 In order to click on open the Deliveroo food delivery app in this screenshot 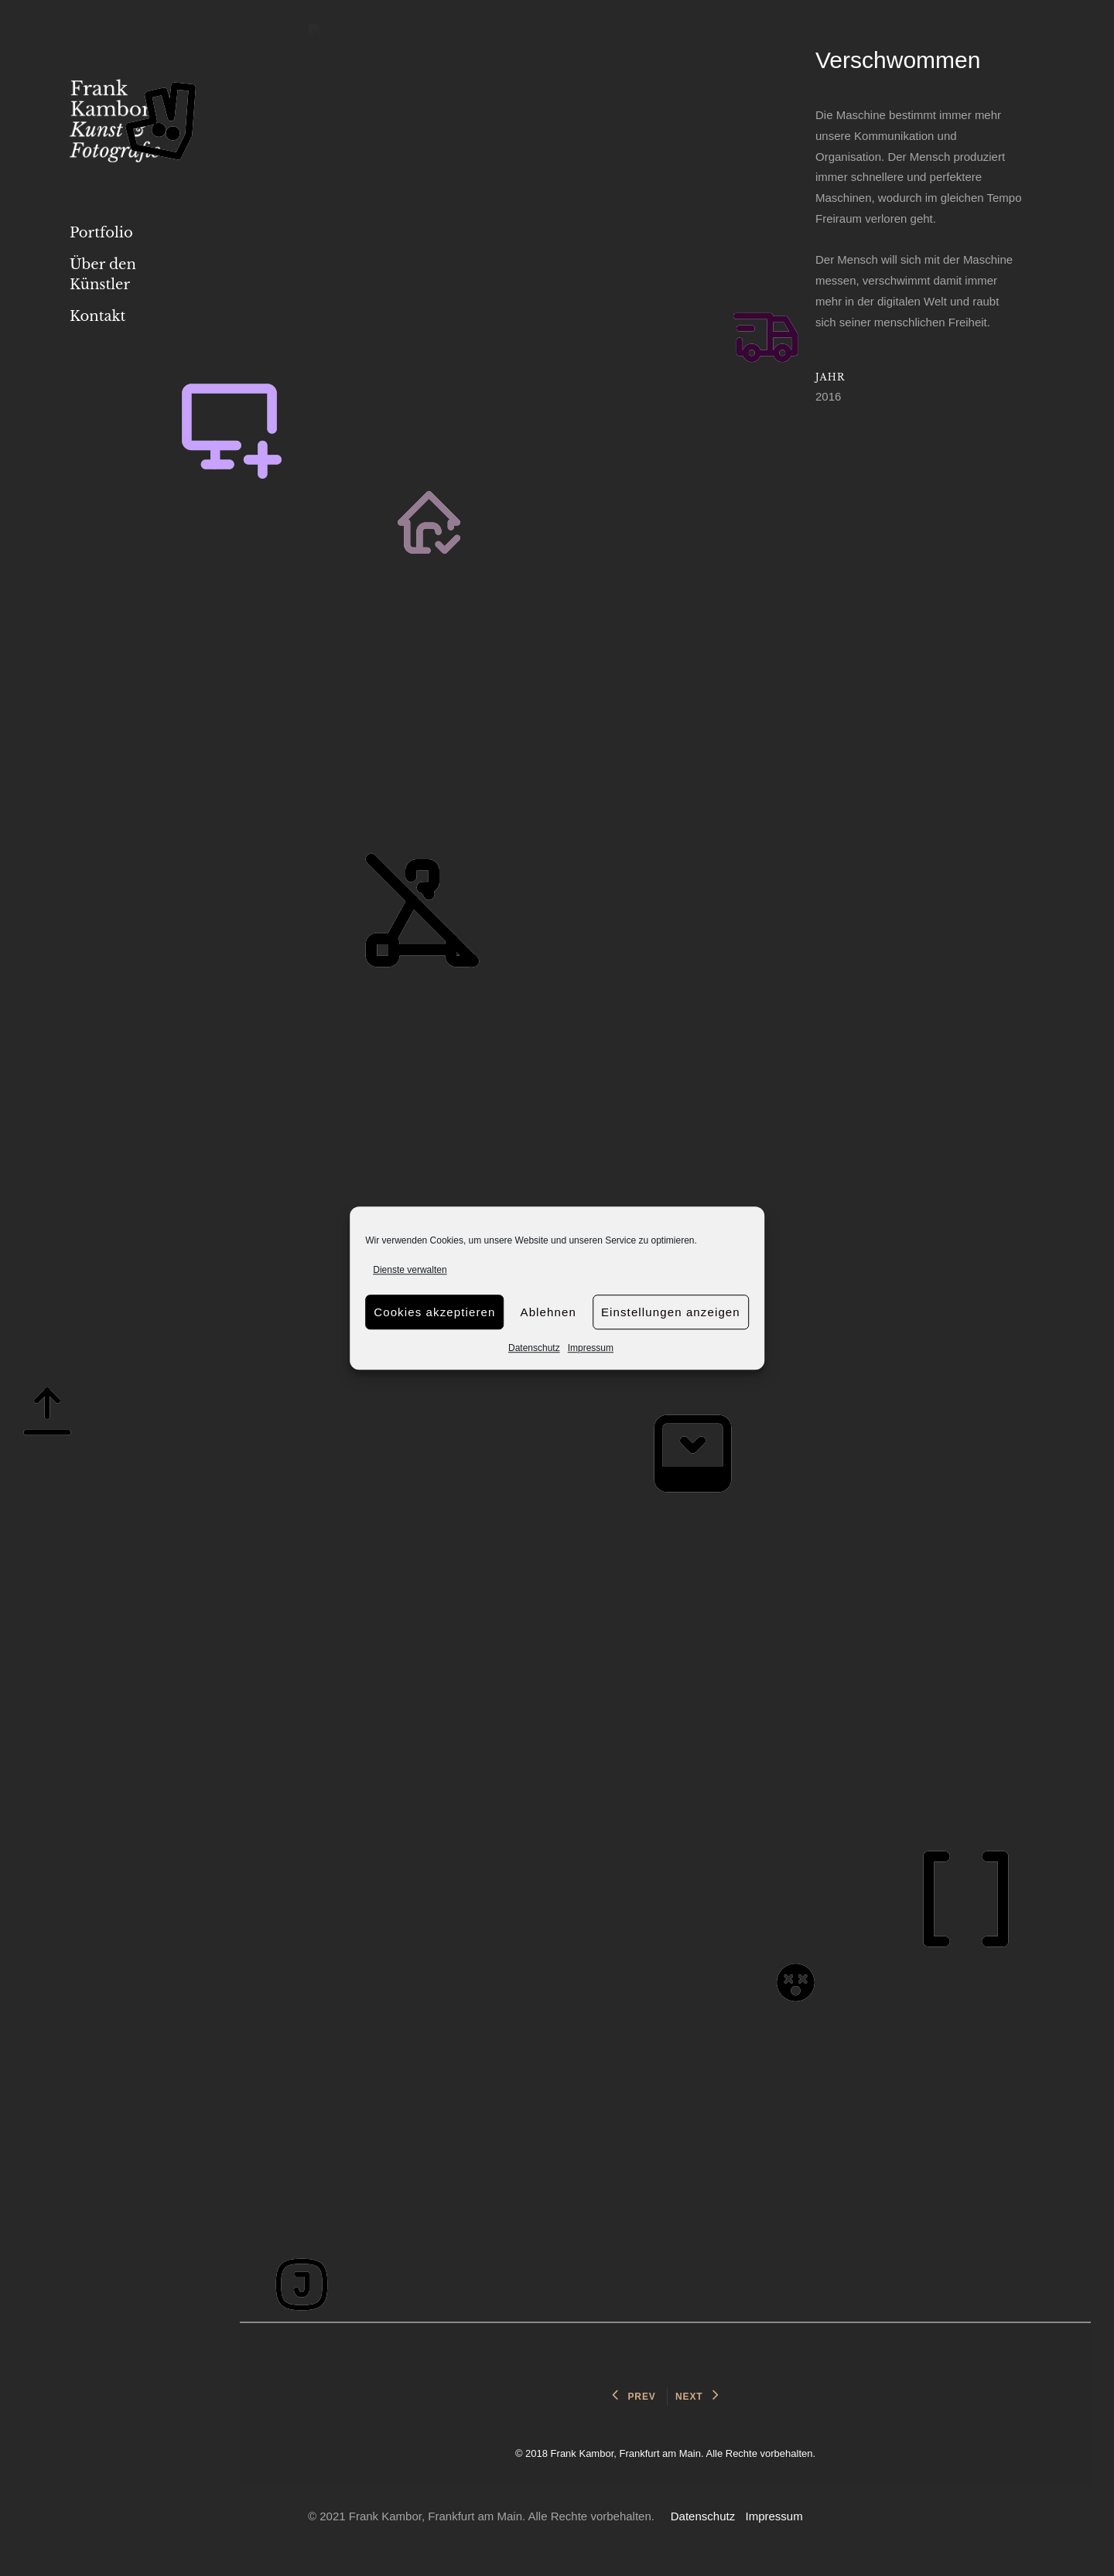, I will do `click(160, 121)`.